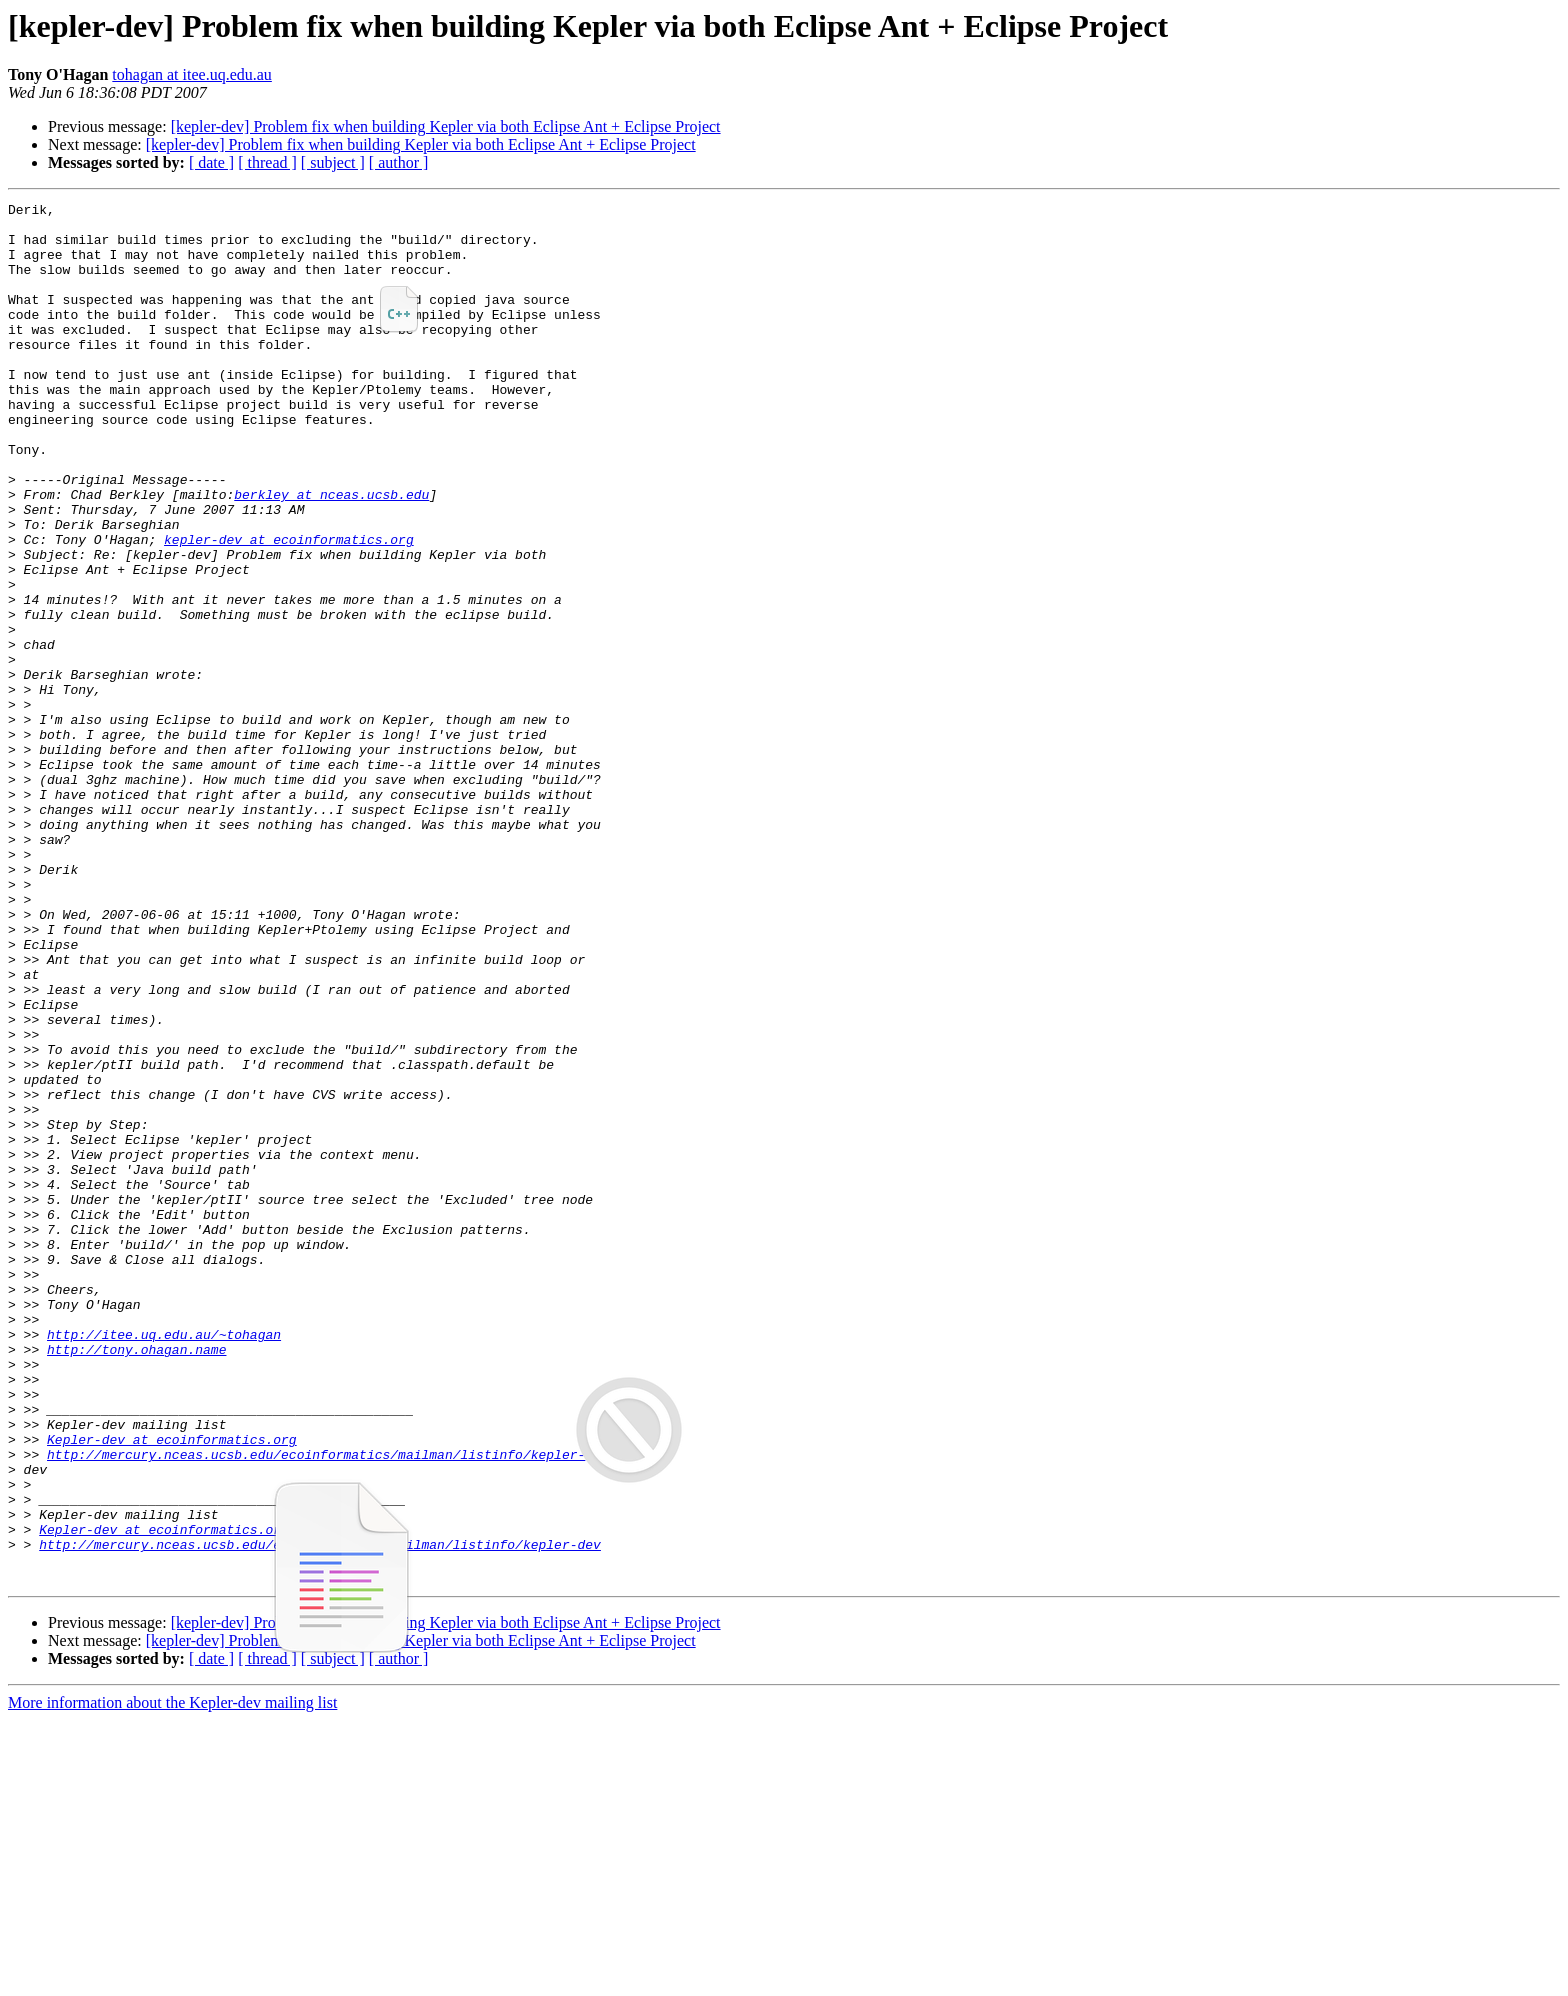 The image size is (1568, 1996). I want to click on indicates an unsupported file, feature, or action, so click(629, 1430).